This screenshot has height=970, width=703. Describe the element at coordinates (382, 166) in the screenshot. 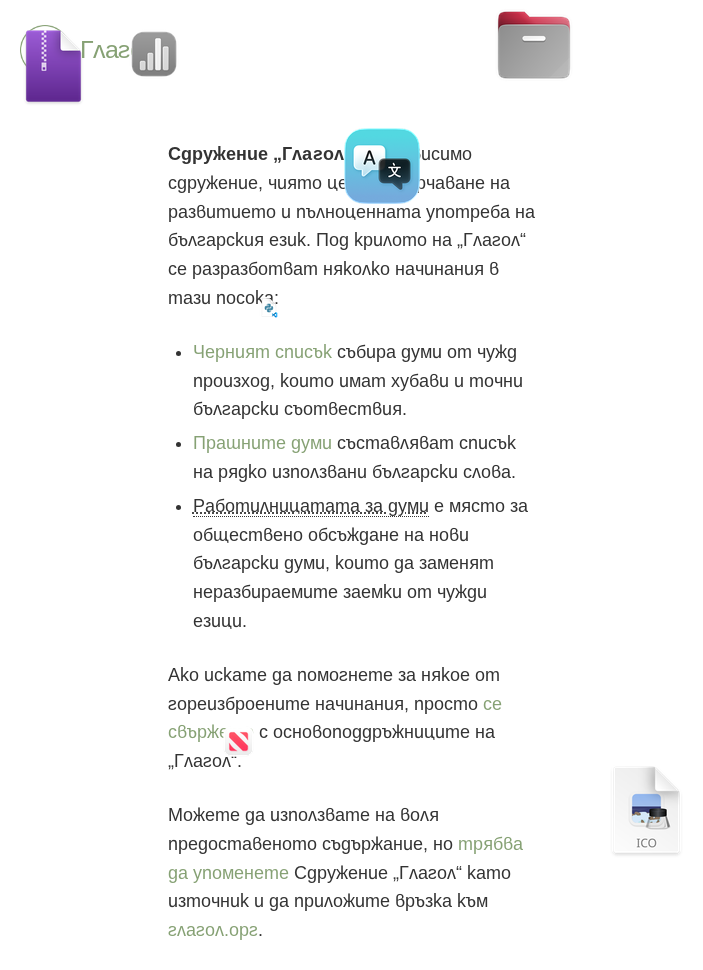

I see `open the translate app` at that location.